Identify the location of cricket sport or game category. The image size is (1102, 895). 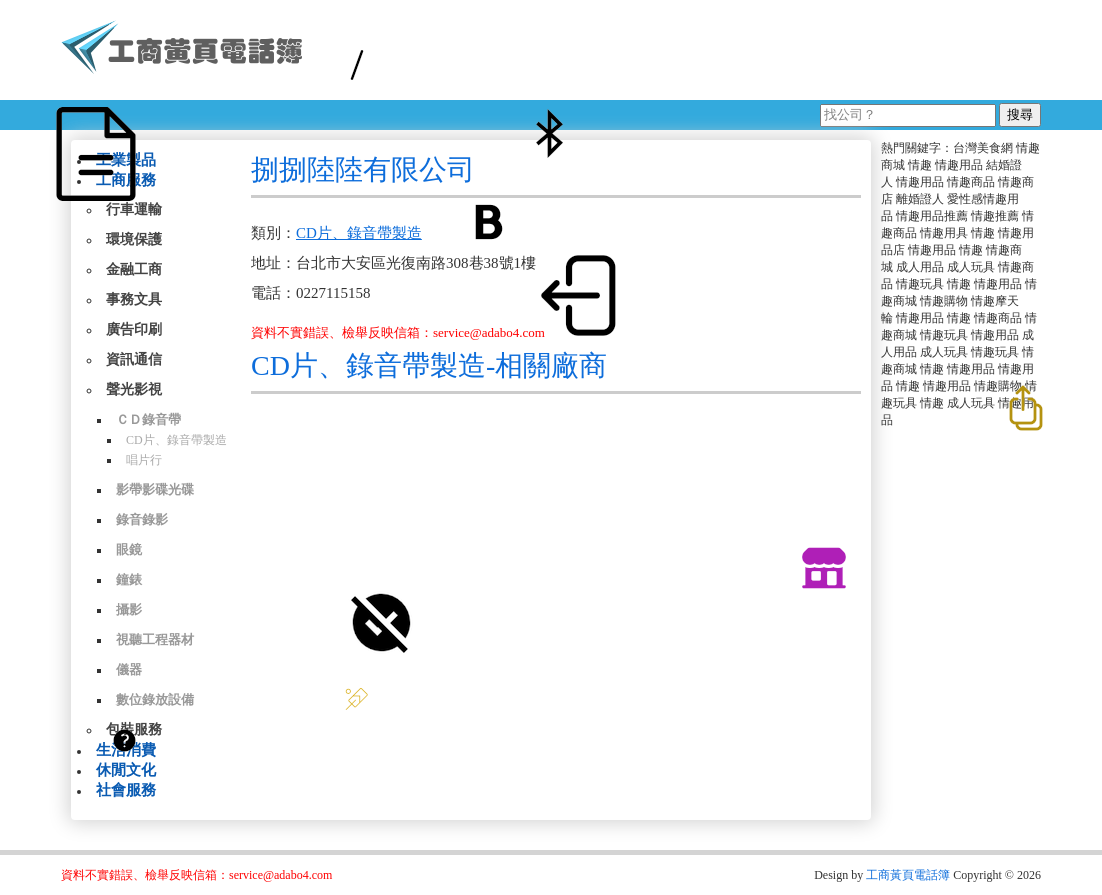
(355, 698).